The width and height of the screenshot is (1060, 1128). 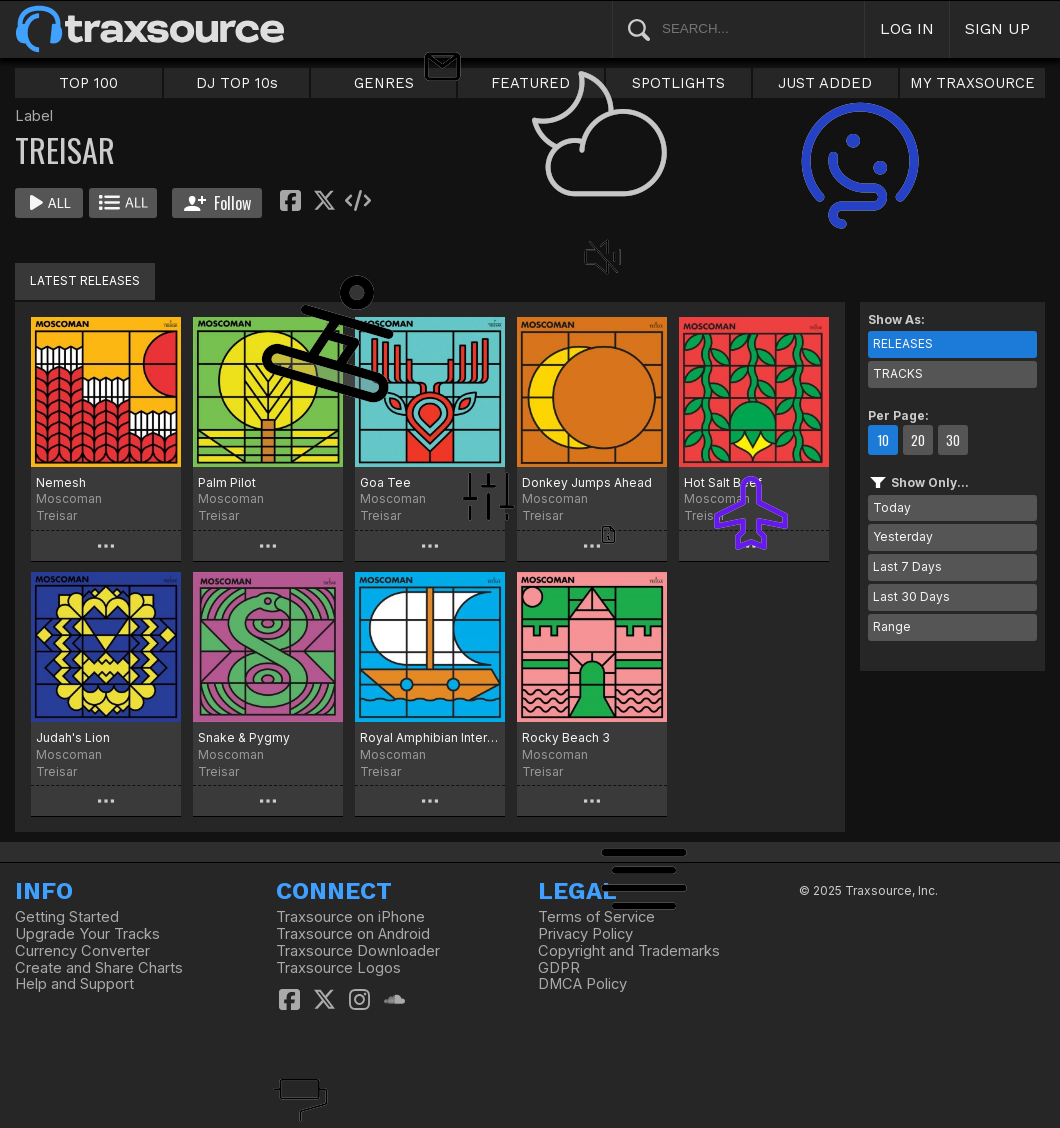 I want to click on open your email inbox, so click(x=442, y=66).